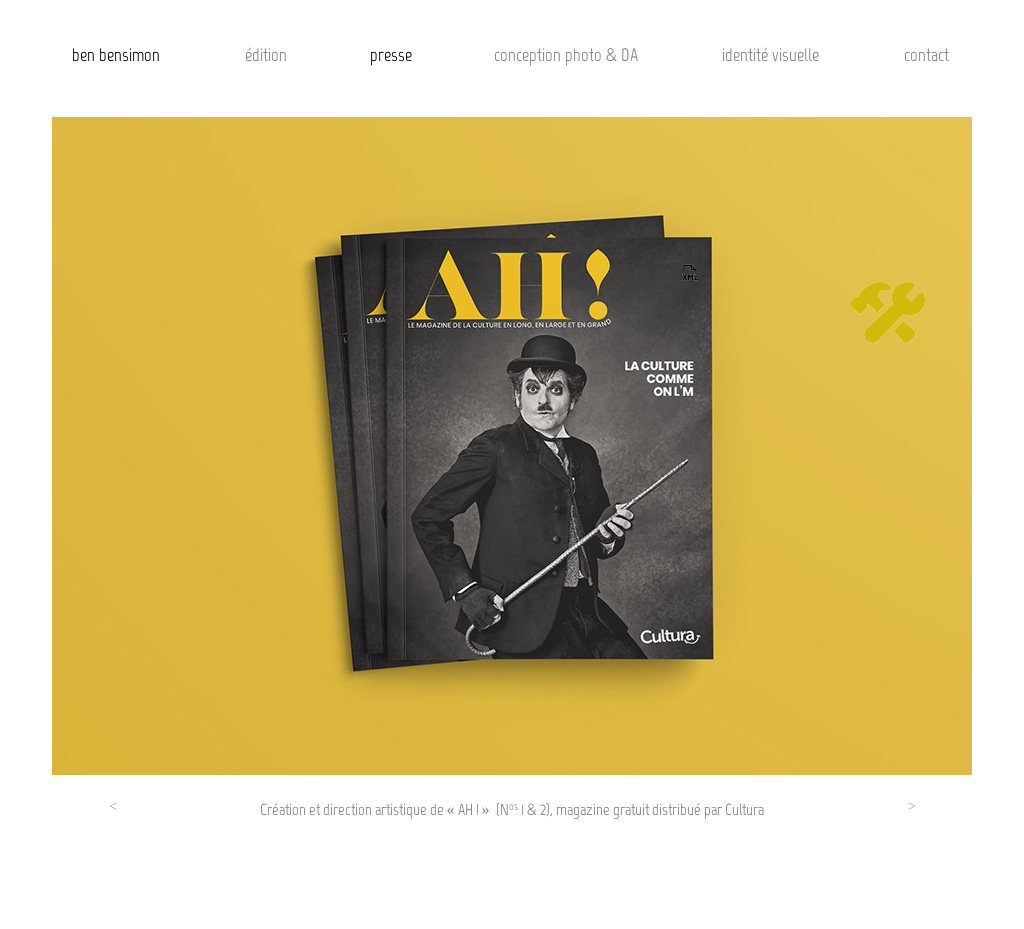 The image size is (1024, 929). What do you see at coordinates (887, 312) in the screenshot?
I see `access settings or configuration options` at bounding box center [887, 312].